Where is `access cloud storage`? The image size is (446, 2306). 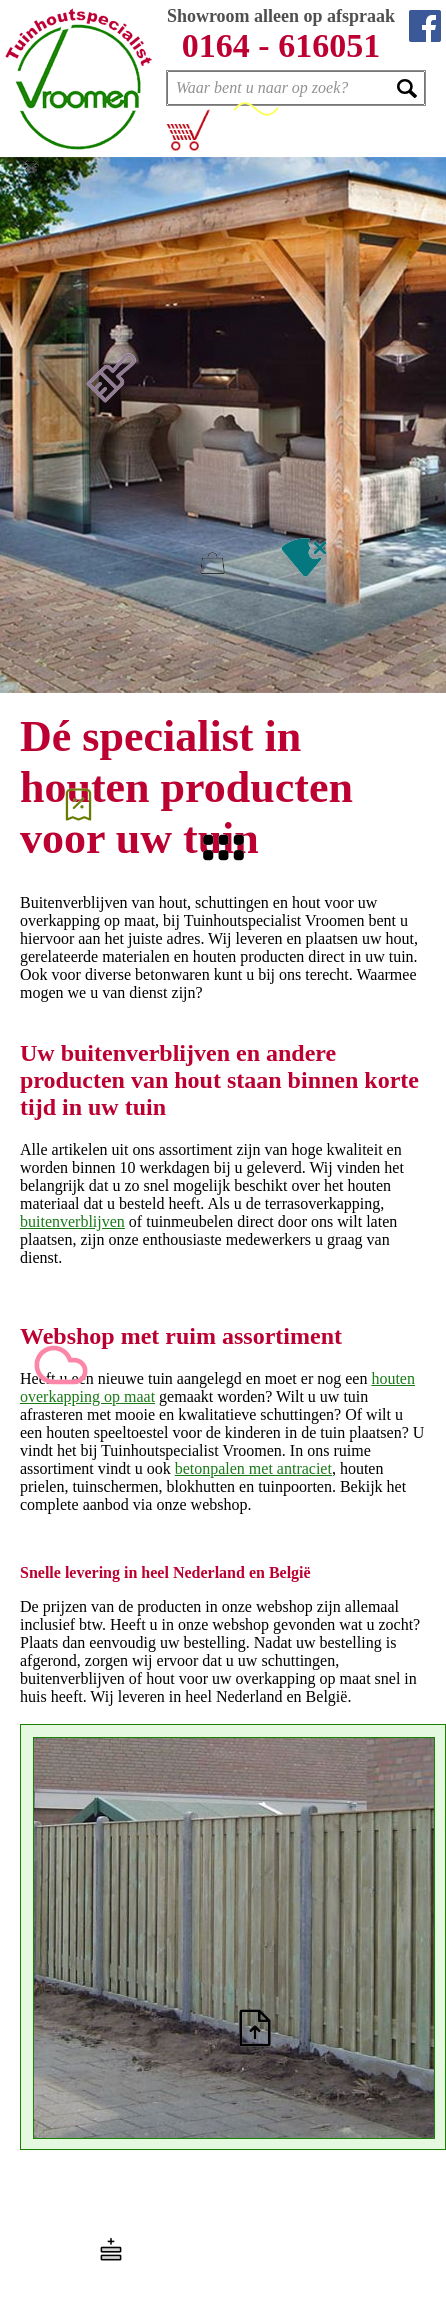 access cloud storage is located at coordinates (61, 1365).